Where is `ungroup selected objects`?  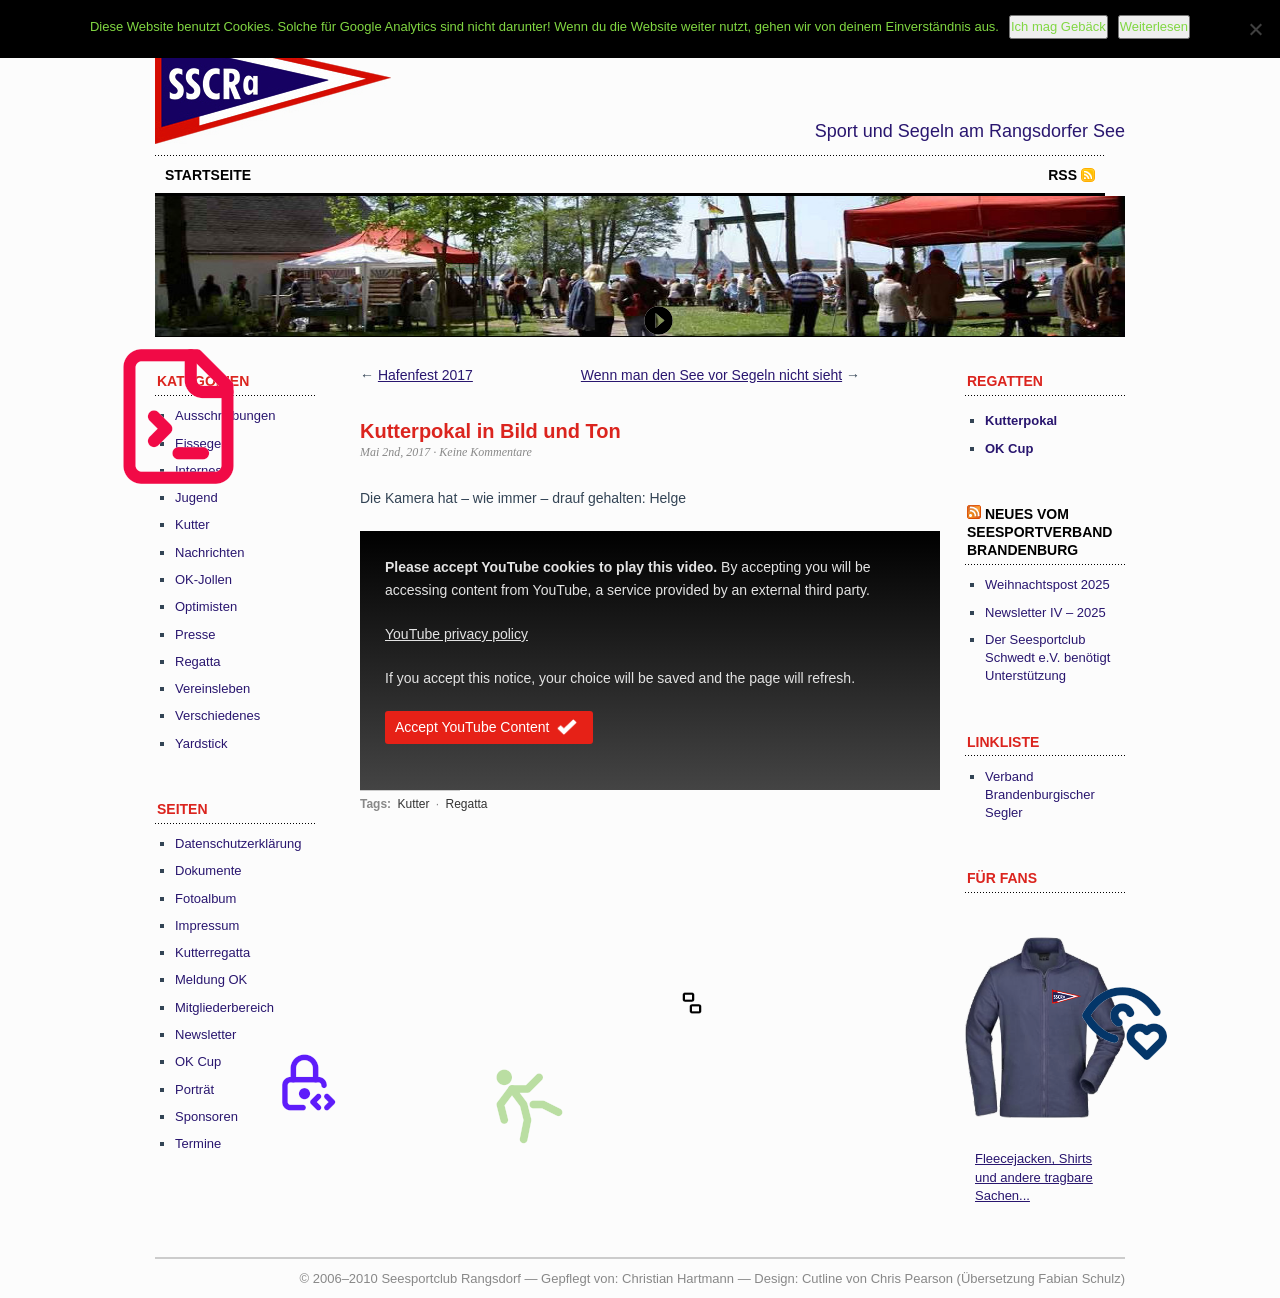 ungroup selected objects is located at coordinates (692, 1003).